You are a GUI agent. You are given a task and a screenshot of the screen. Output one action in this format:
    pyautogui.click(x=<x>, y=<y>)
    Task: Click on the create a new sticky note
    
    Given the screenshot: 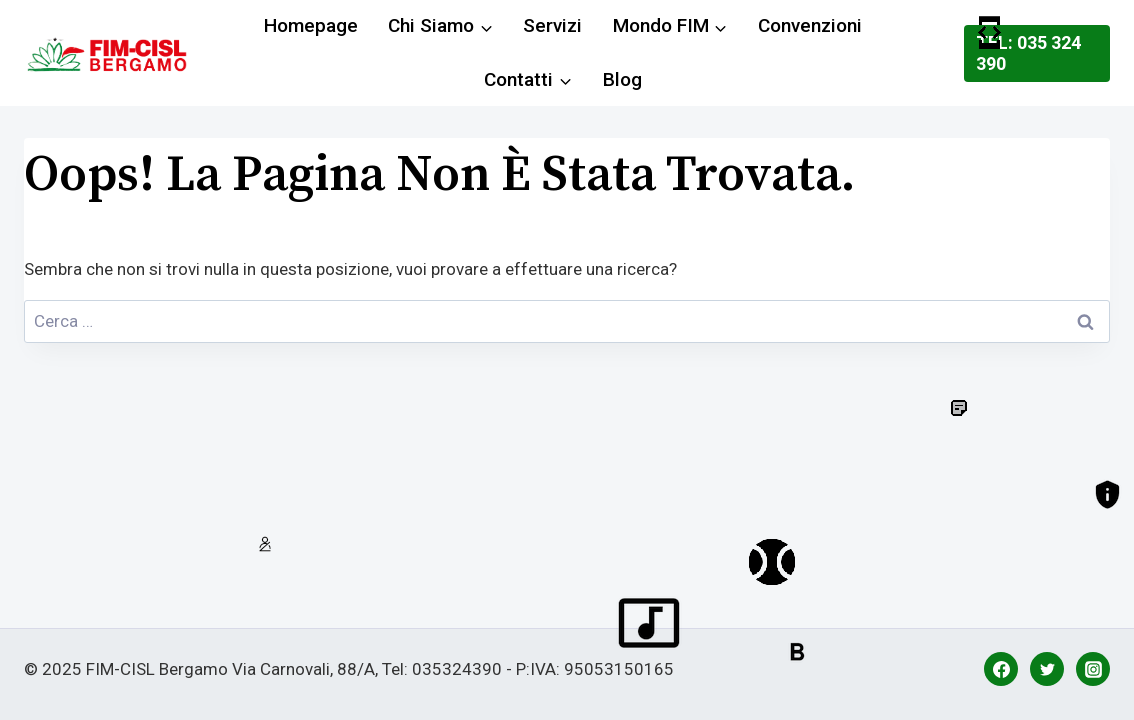 What is the action you would take?
    pyautogui.click(x=959, y=408)
    